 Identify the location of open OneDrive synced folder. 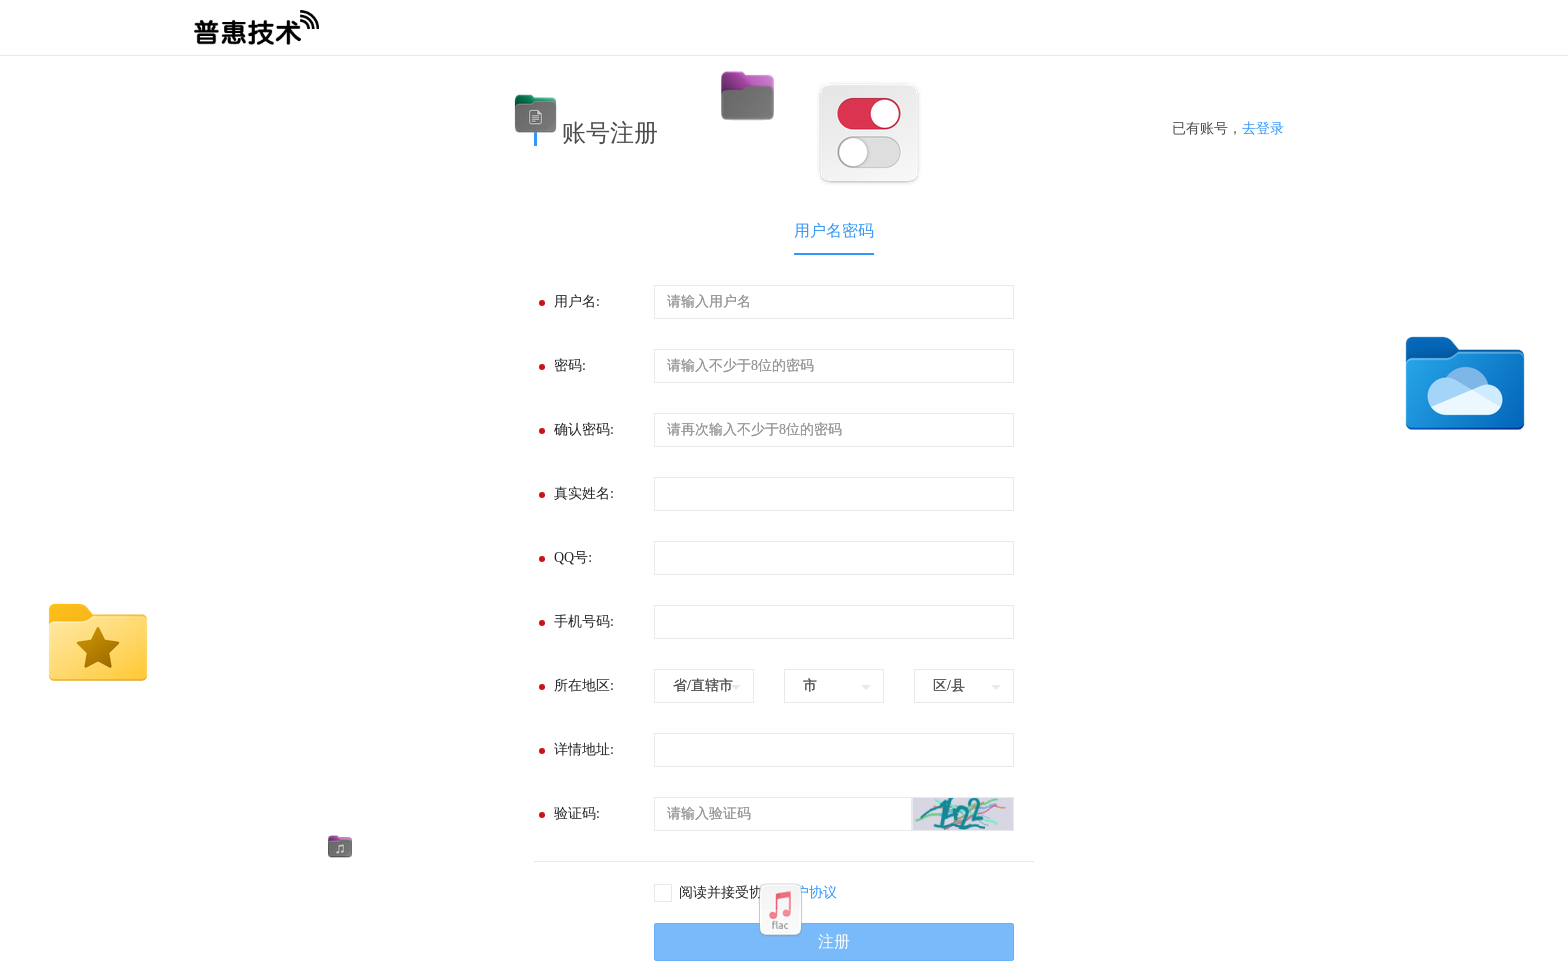
(1464, 386).